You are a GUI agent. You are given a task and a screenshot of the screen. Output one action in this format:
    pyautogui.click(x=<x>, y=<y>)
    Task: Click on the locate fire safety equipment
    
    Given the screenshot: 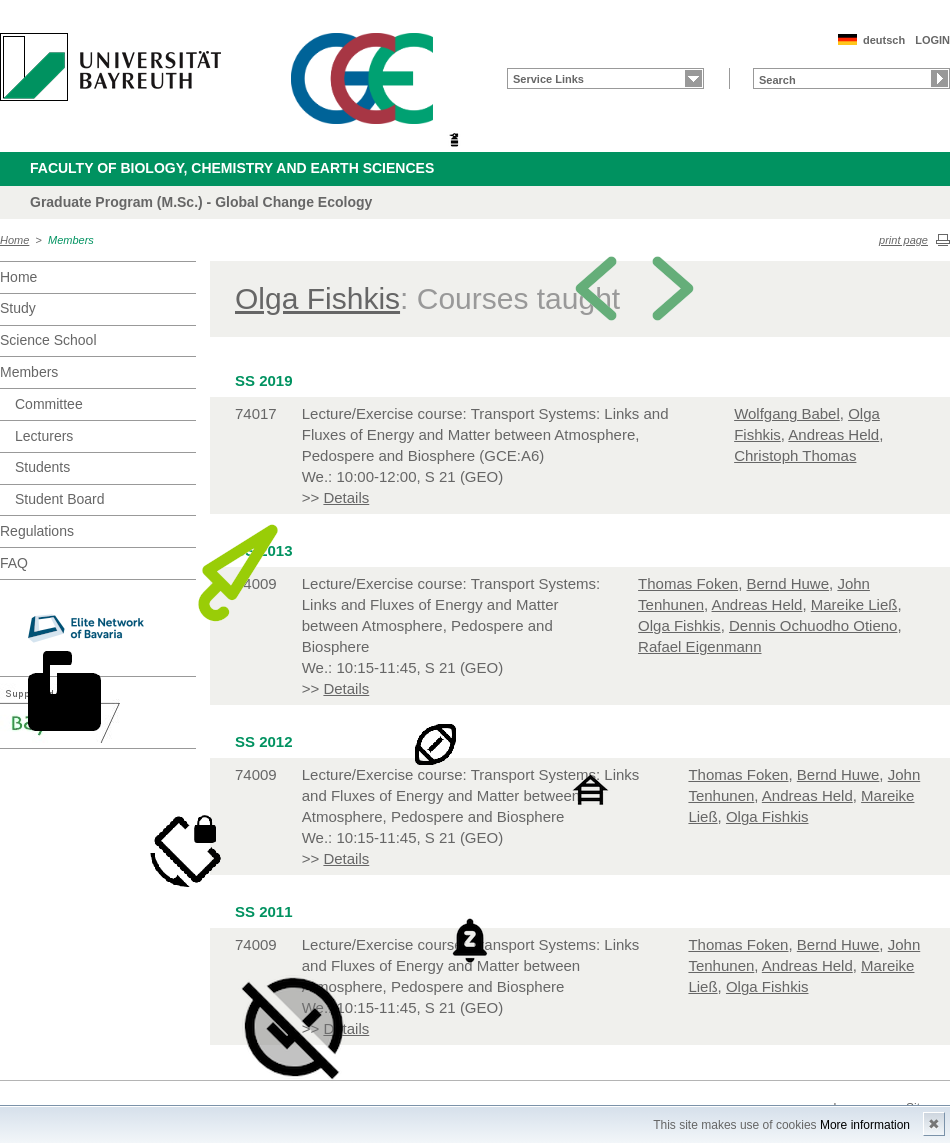 What is the action you would take?
    pyautogui.click(x=454, y=139)
    